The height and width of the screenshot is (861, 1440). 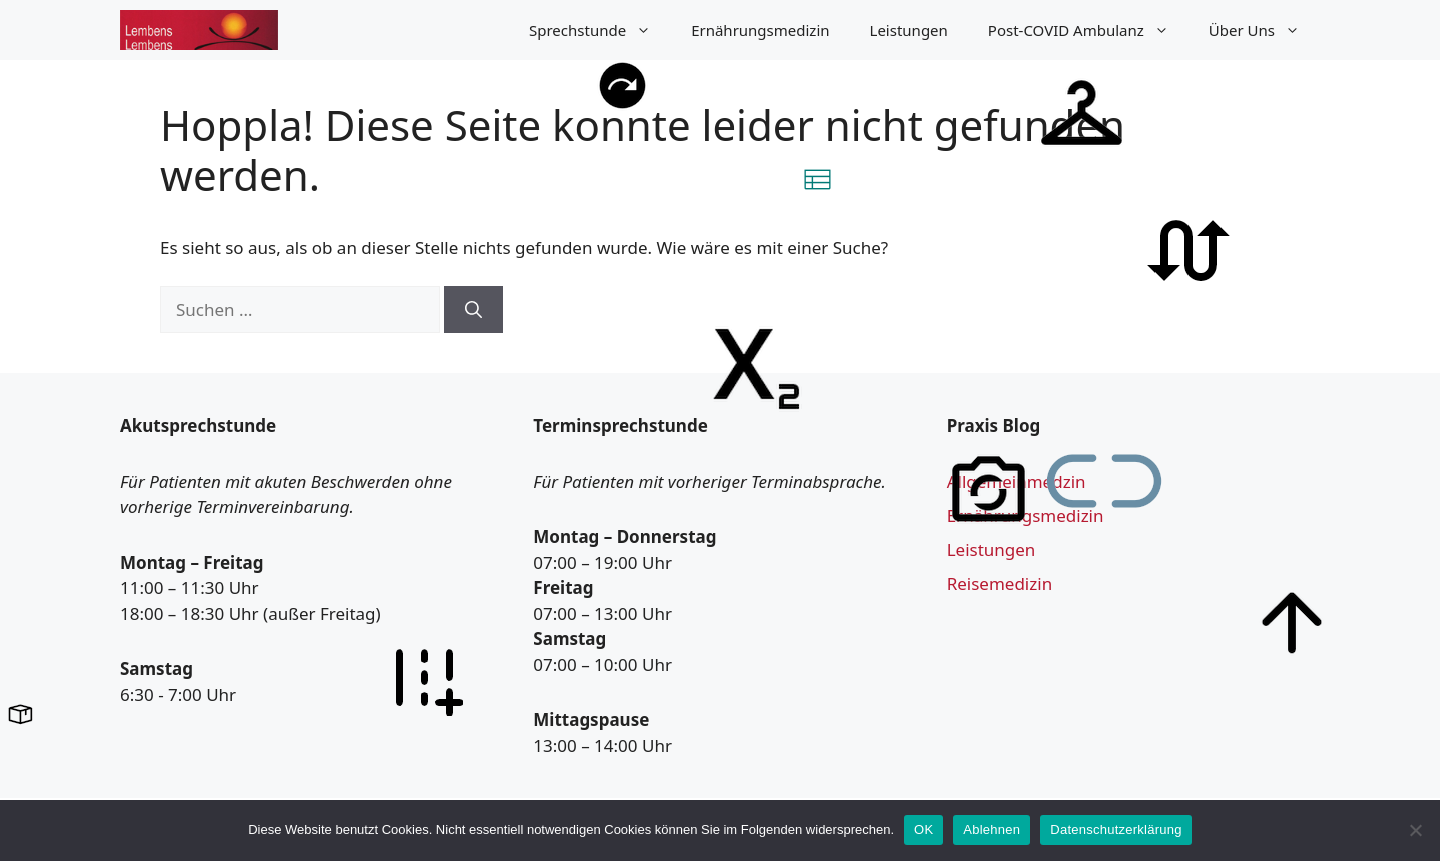 I want to click on unlink or disconnect a URL, so click(x=1104, y=481).